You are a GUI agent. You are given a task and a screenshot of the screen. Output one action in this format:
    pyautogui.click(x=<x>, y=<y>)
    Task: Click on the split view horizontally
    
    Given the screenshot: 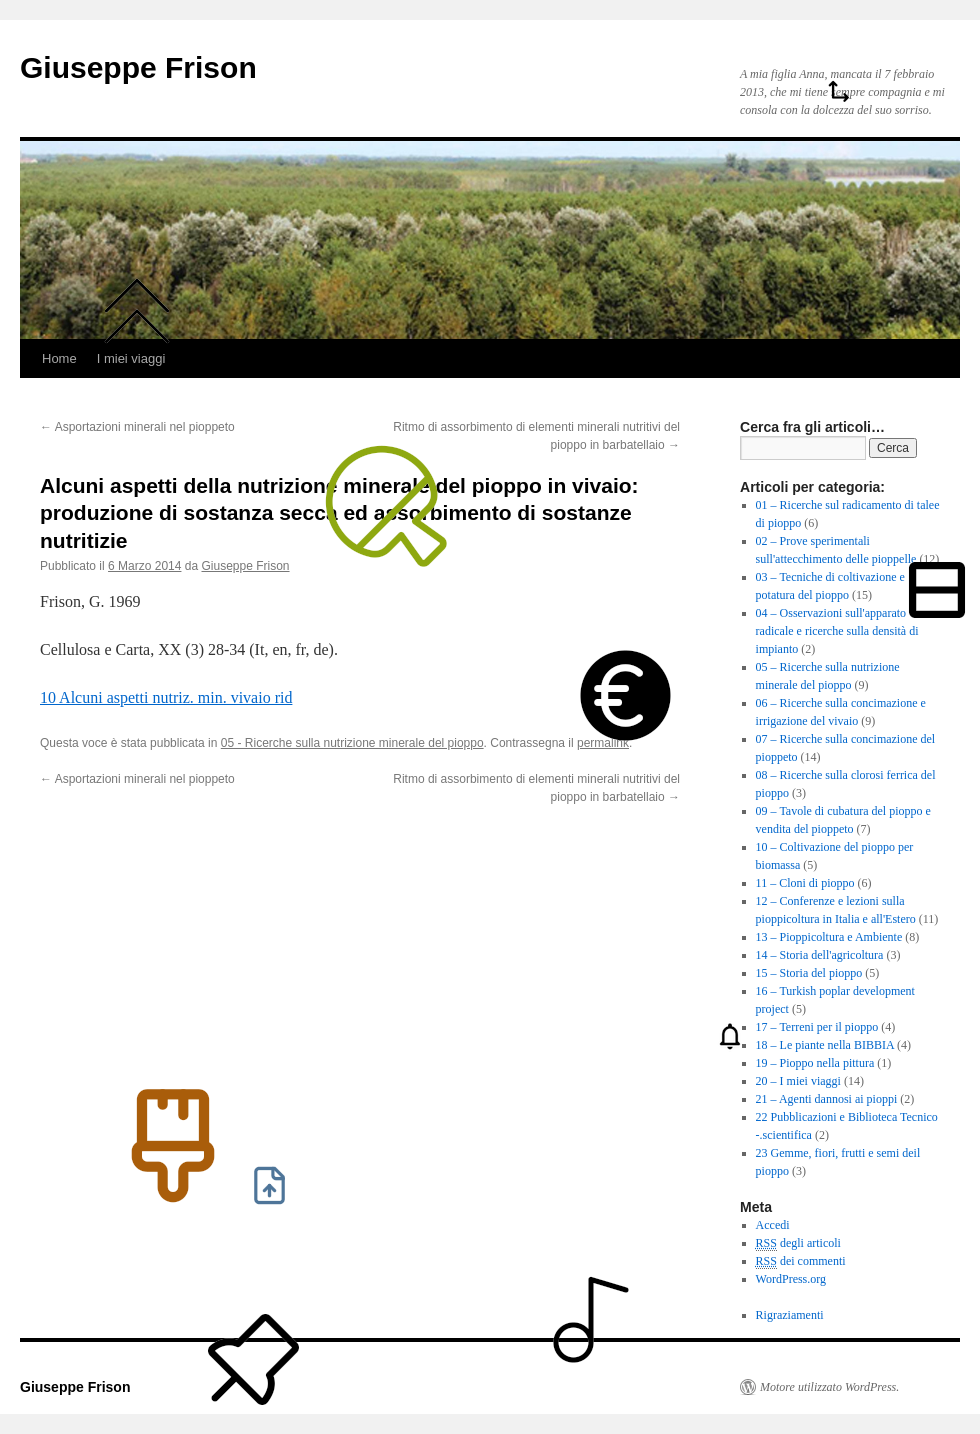 What is the action you would take?
    pyautogui.click(x=937, y=590)
    